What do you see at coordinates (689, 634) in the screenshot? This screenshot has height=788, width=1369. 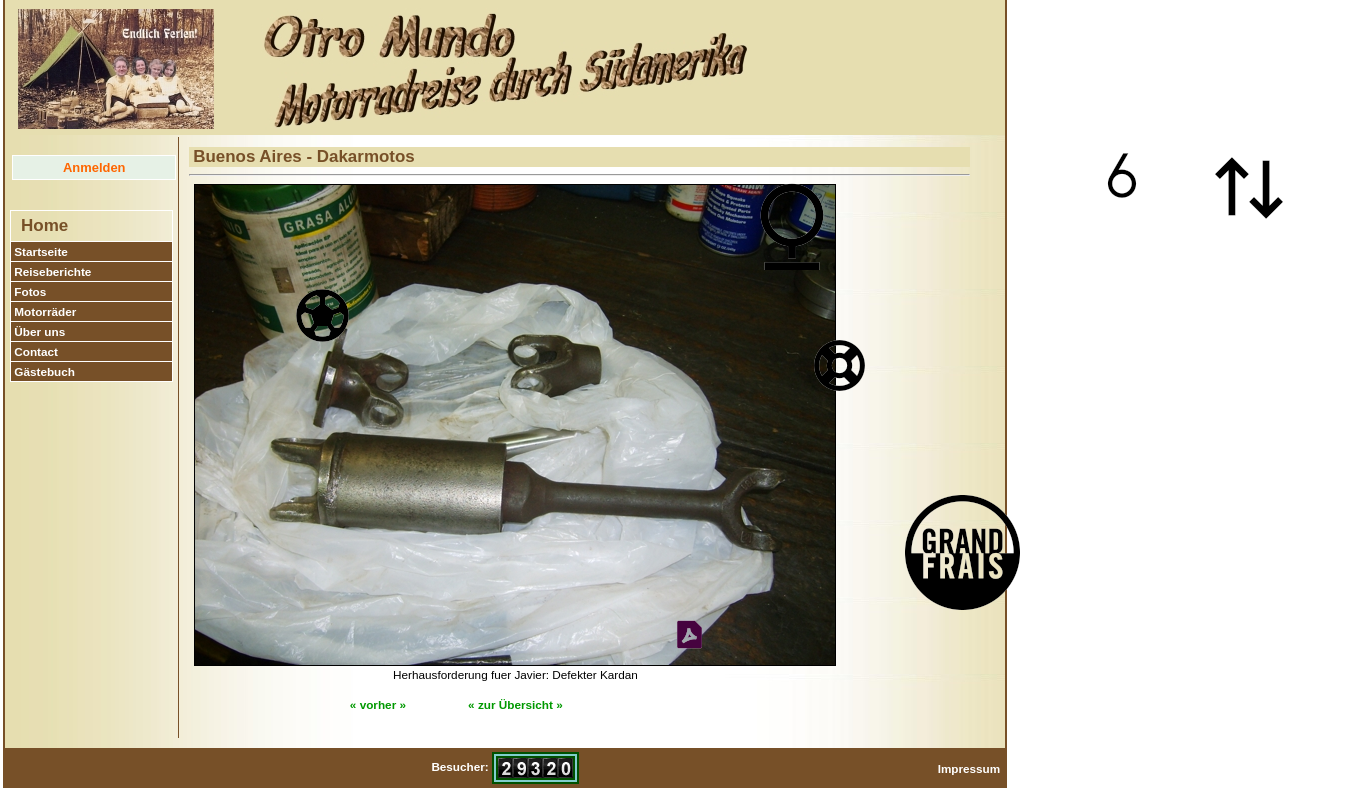 I see `open a PDF document` at bounding box center [689, 634].